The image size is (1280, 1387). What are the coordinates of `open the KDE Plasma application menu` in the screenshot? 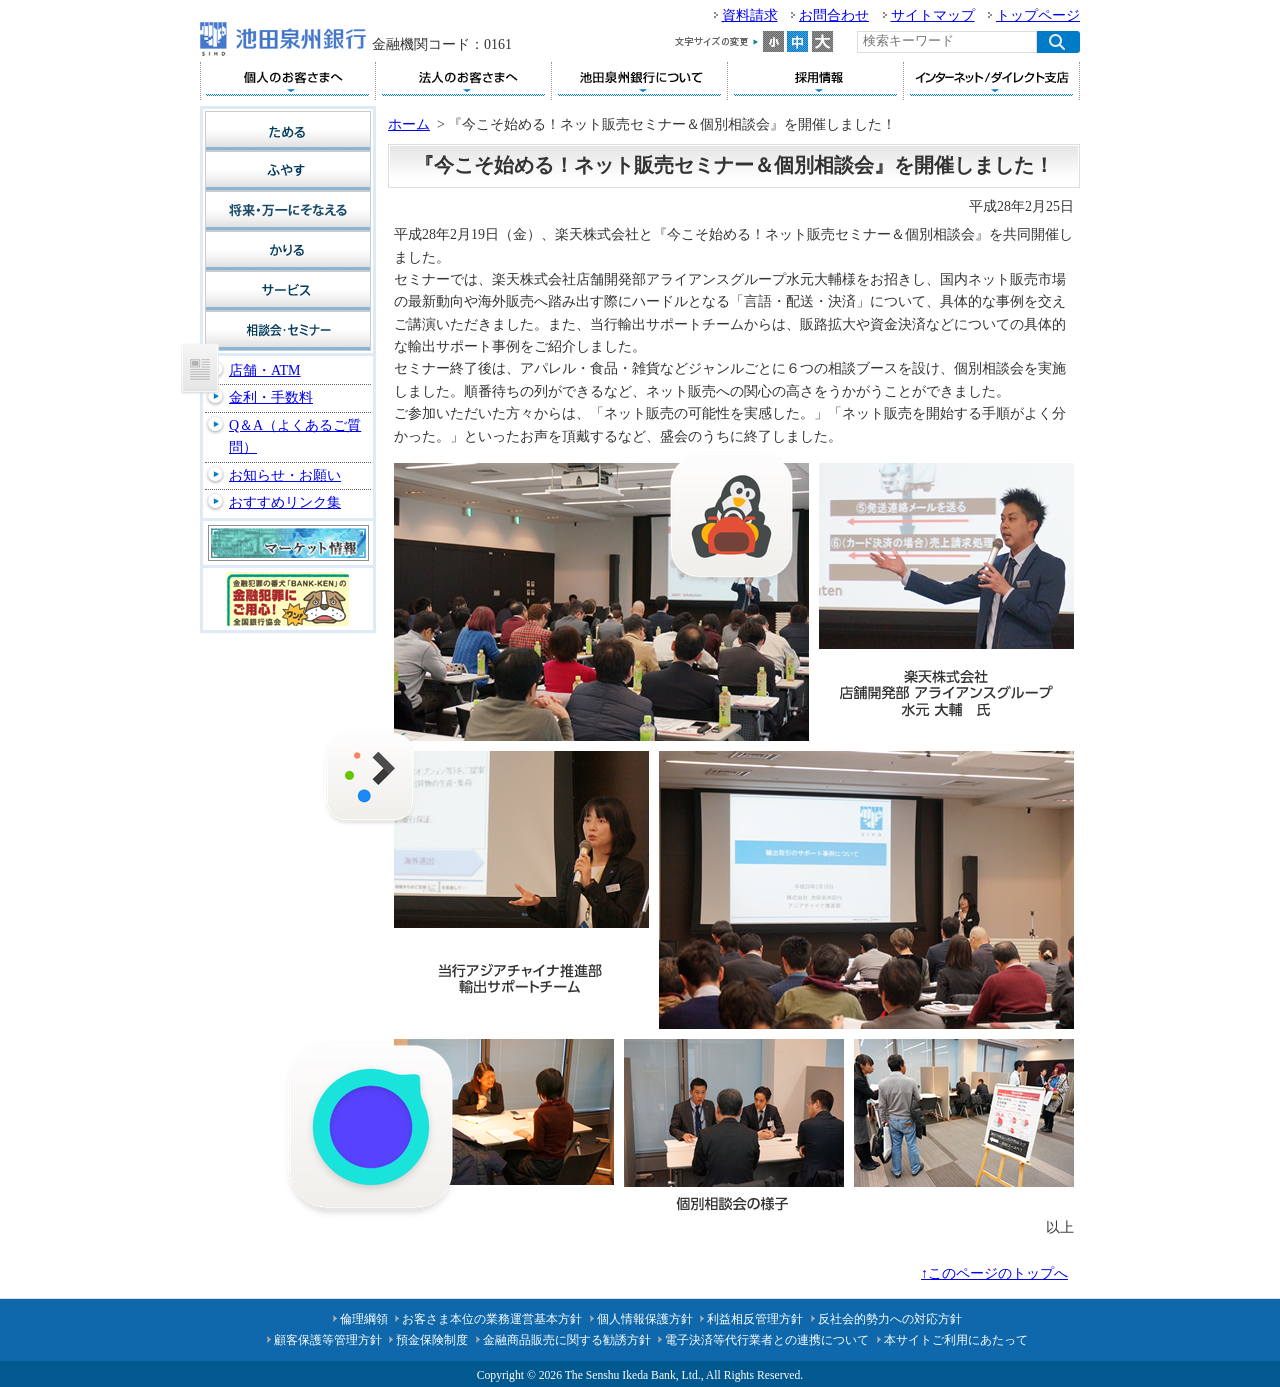 It's located at (370, 777).